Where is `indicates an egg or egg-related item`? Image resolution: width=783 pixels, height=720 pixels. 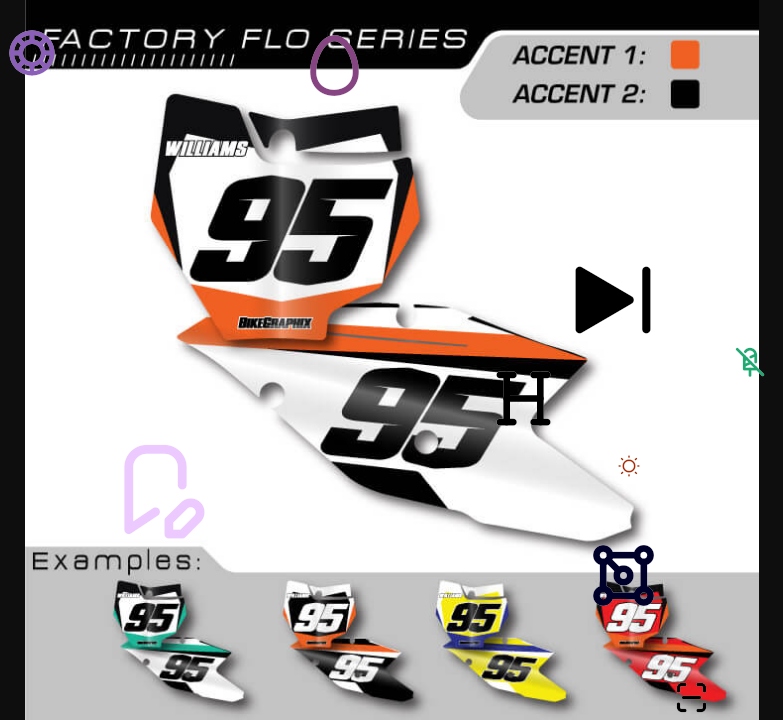
indicates an egg or egg-related item is located at coordinates (334, 65).